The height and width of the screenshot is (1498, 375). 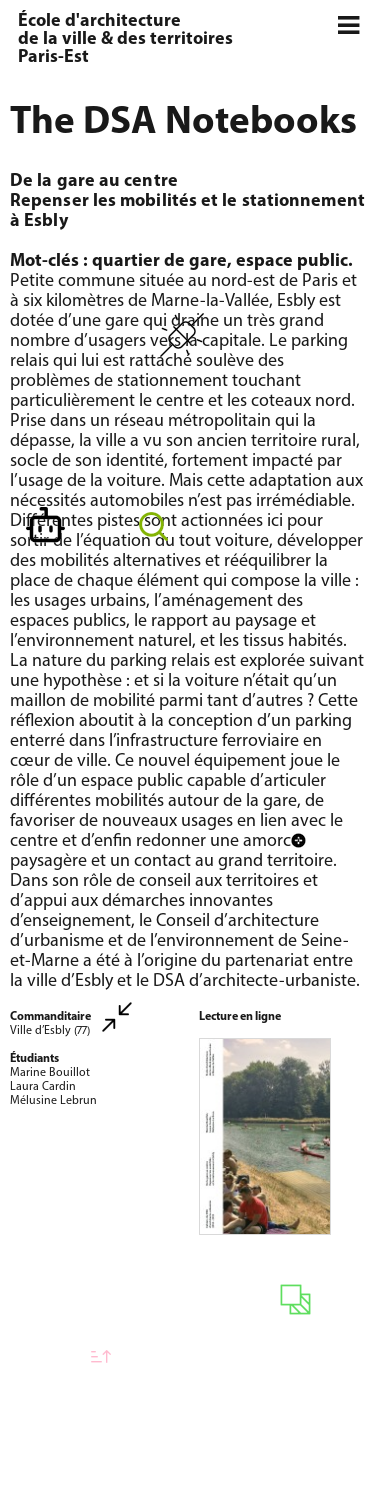 I want to click on search for content or items, so click(x=153, y=526).